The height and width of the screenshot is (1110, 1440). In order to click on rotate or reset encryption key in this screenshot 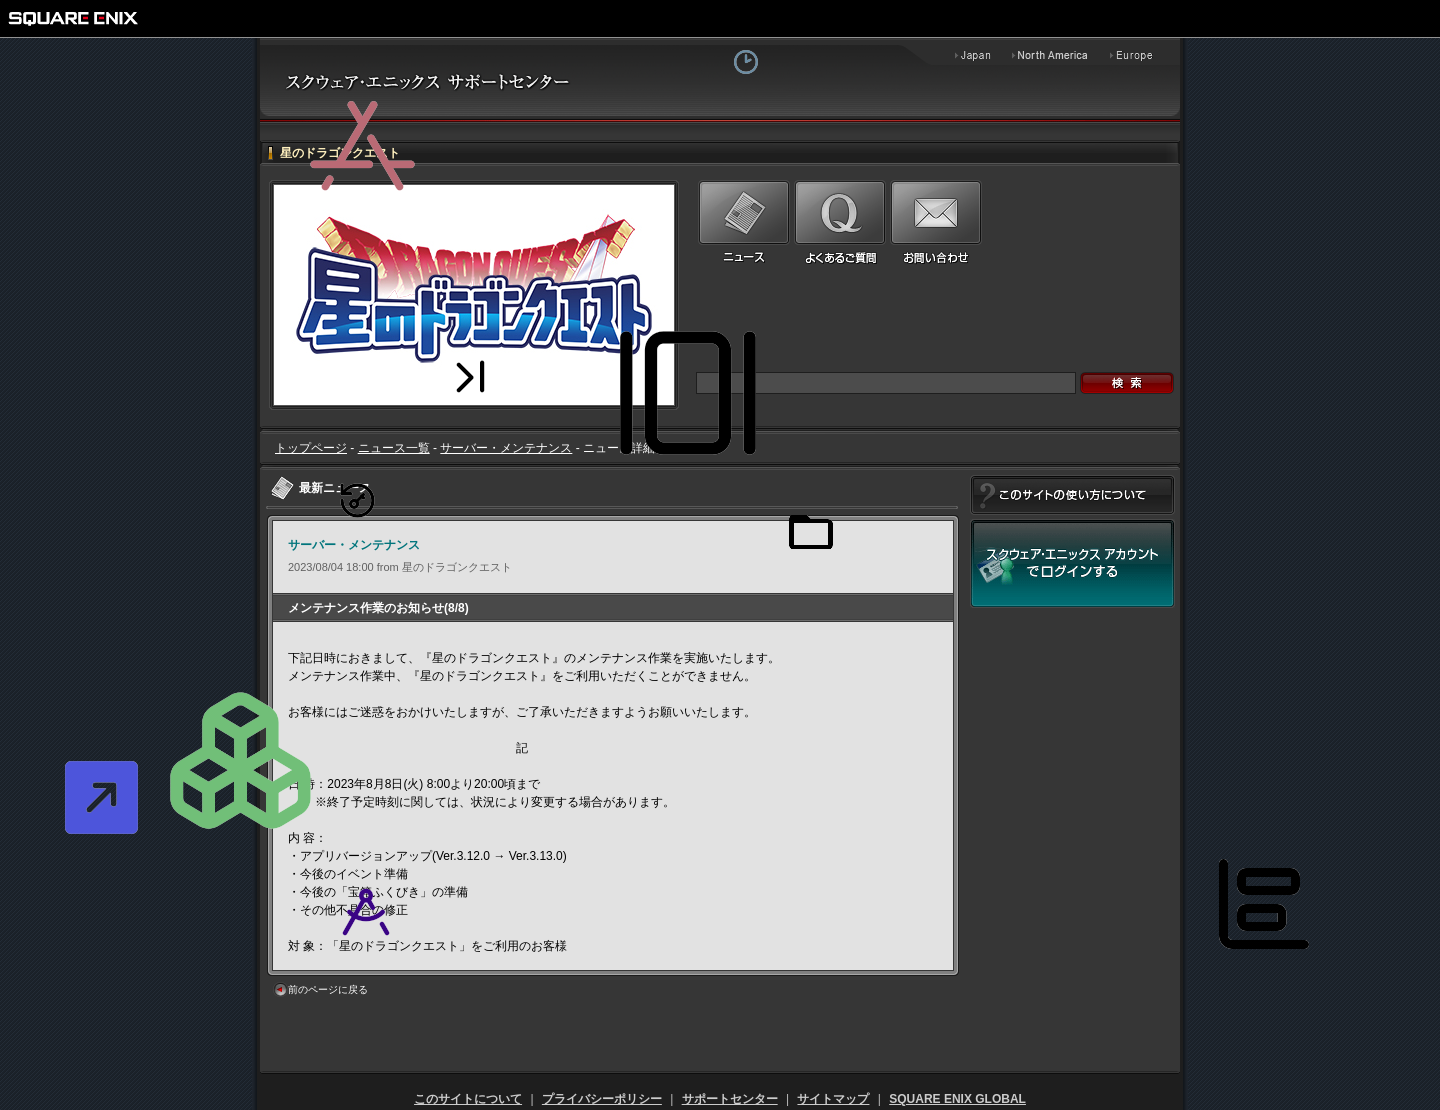, I will do `click(357, 500)`.